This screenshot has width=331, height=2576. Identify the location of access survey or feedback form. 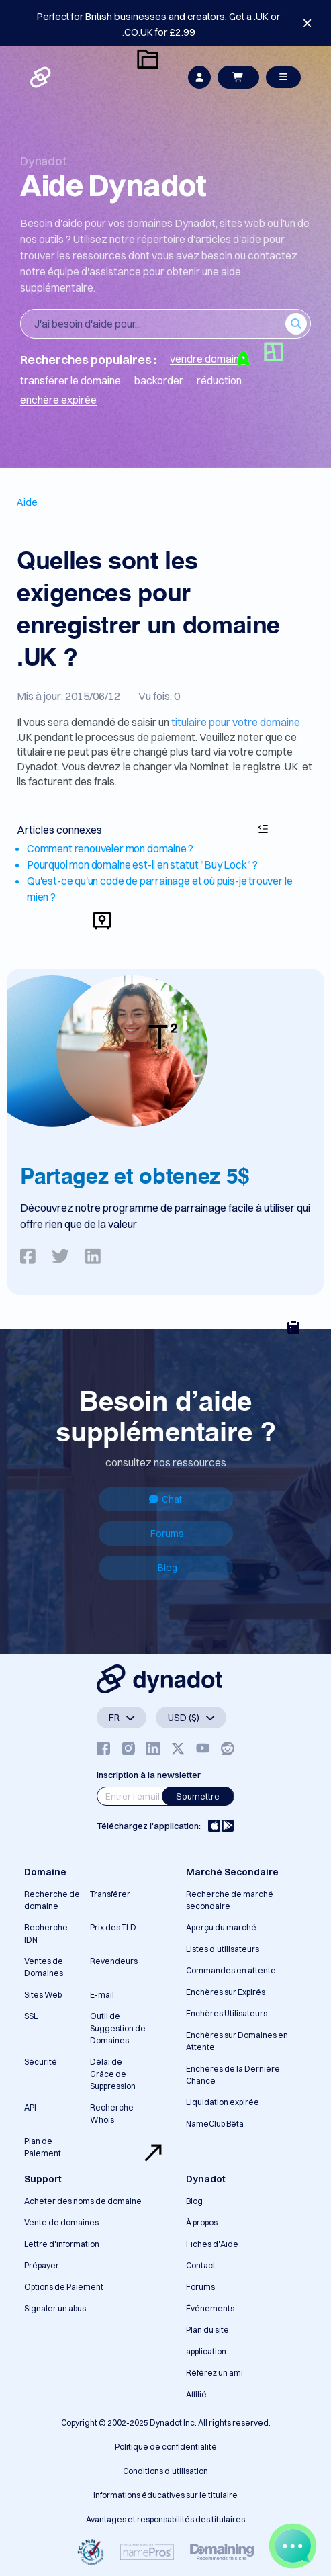
(293, 1327).